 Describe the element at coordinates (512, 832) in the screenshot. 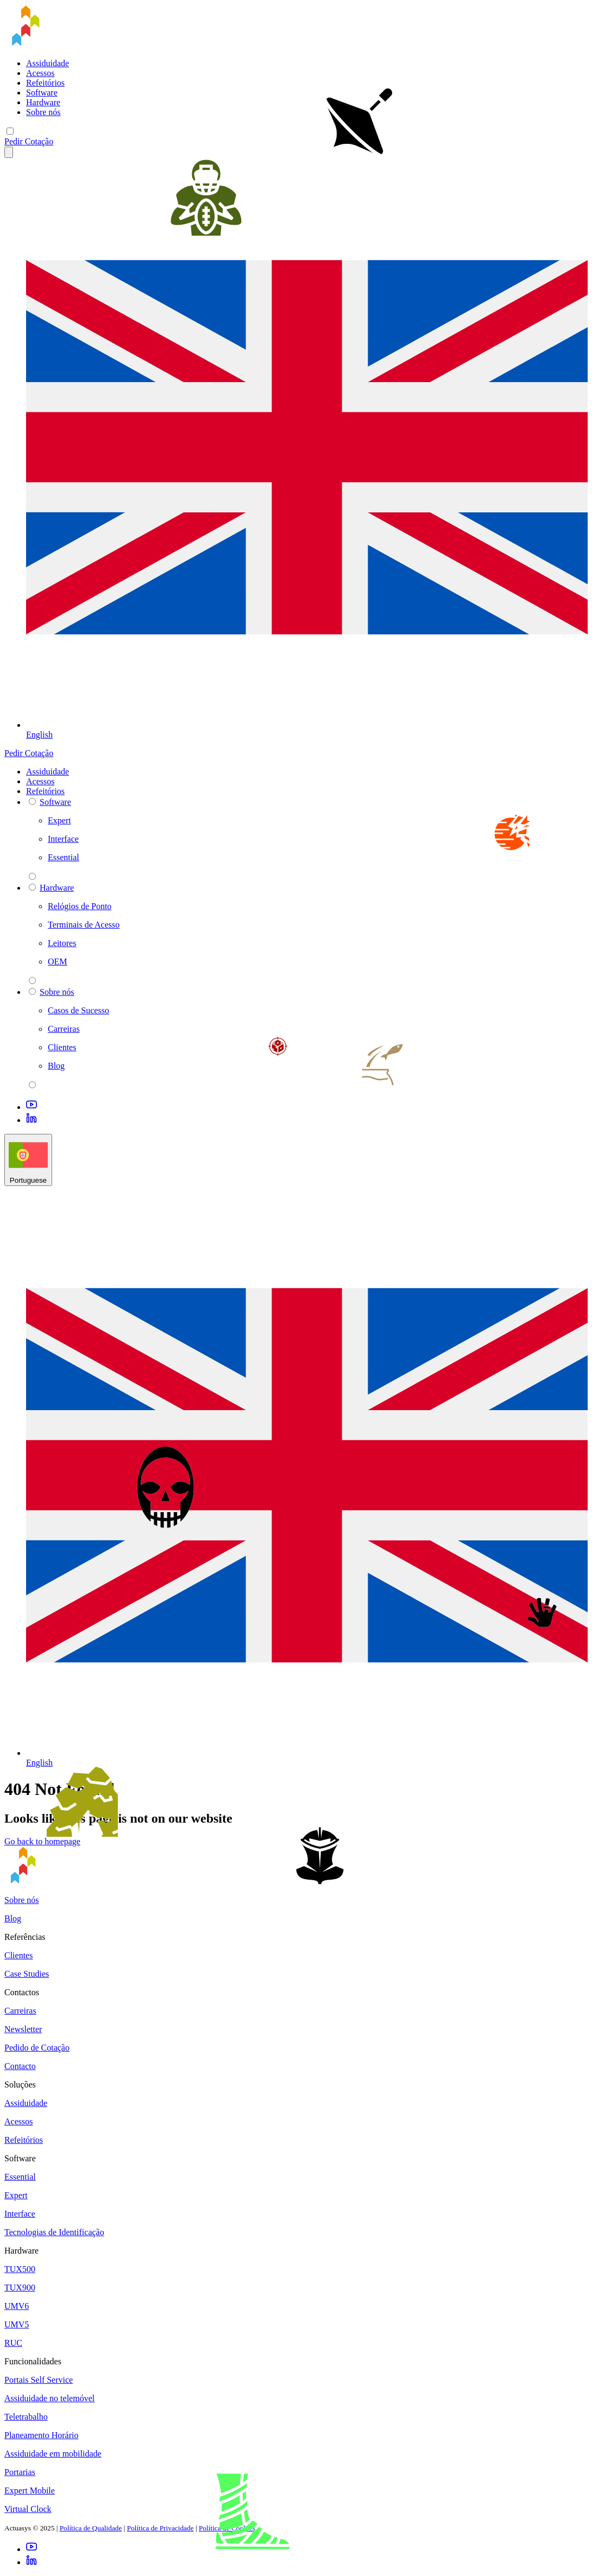

I see `indicates catastrophic event or destruction in gameplay` at that location.